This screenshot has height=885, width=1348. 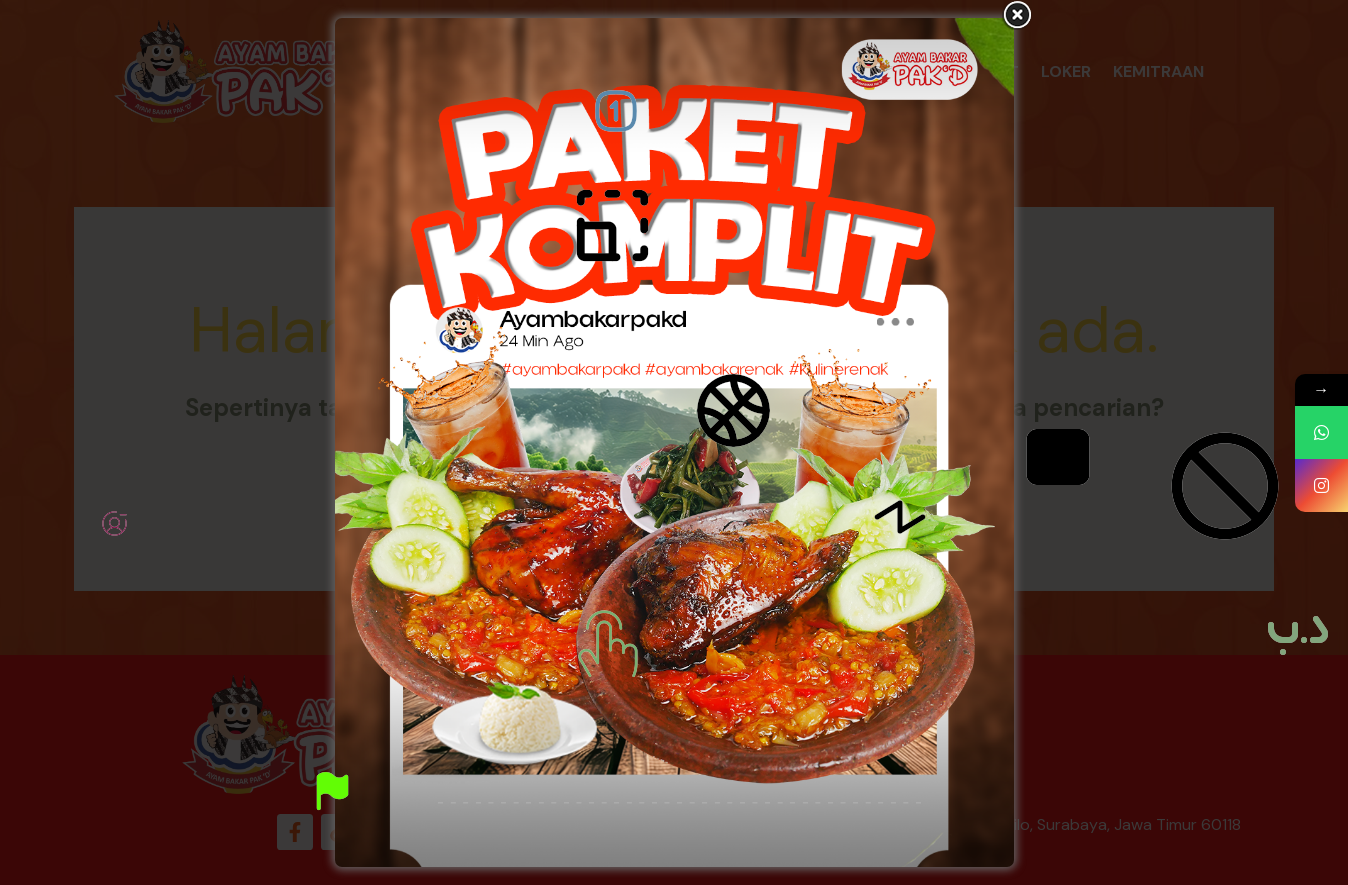 What do you see at coordinates (616, 111) in the screenshot?
I see `indicates the first item or step in a sequence` at bounding box center [616, 111].